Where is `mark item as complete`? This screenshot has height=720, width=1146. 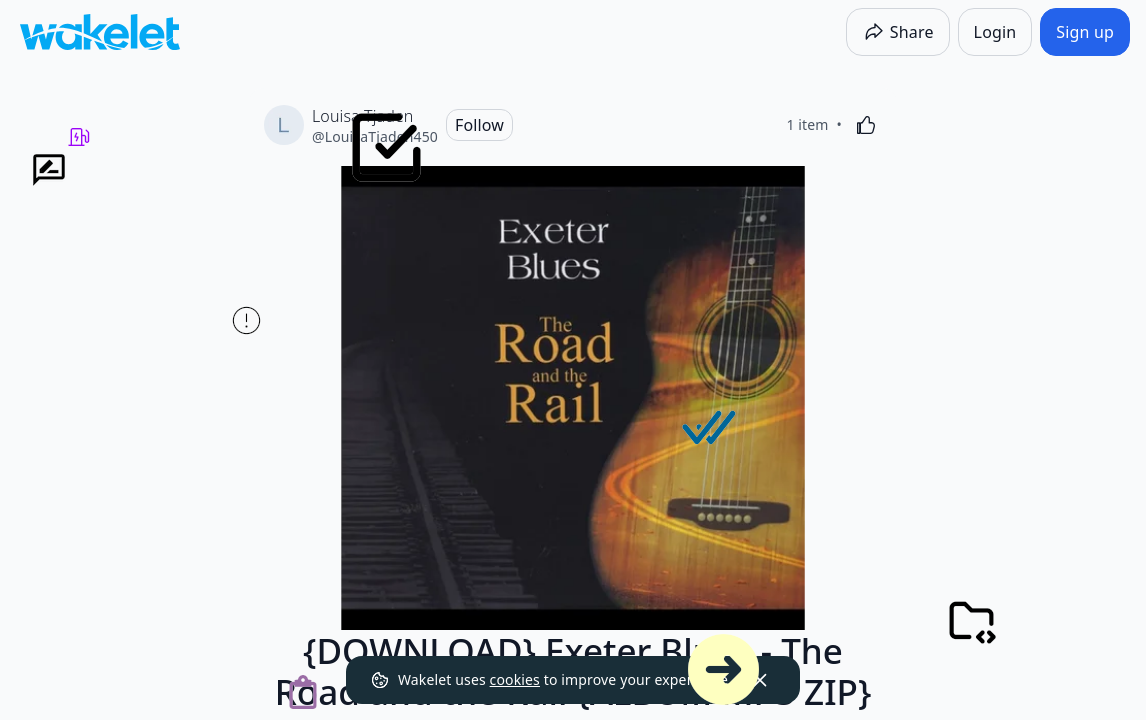 mark item as complete is located at coordinates (386, 147).